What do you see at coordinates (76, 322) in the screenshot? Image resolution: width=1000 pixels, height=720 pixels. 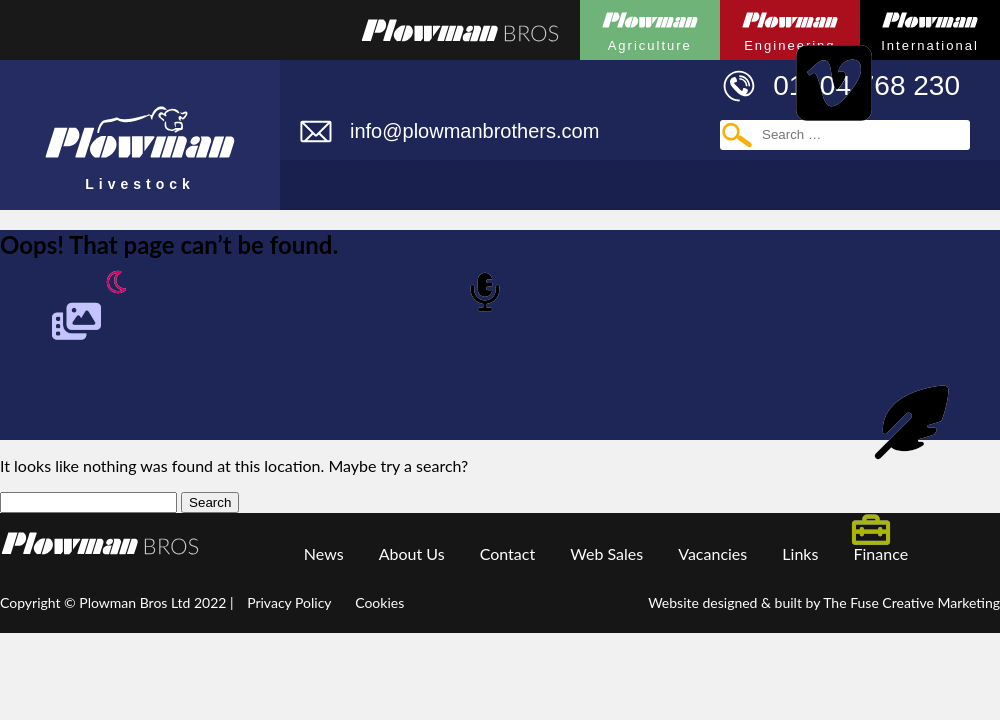 I see `access photo and video gallery` at bounding box center [76, 322].